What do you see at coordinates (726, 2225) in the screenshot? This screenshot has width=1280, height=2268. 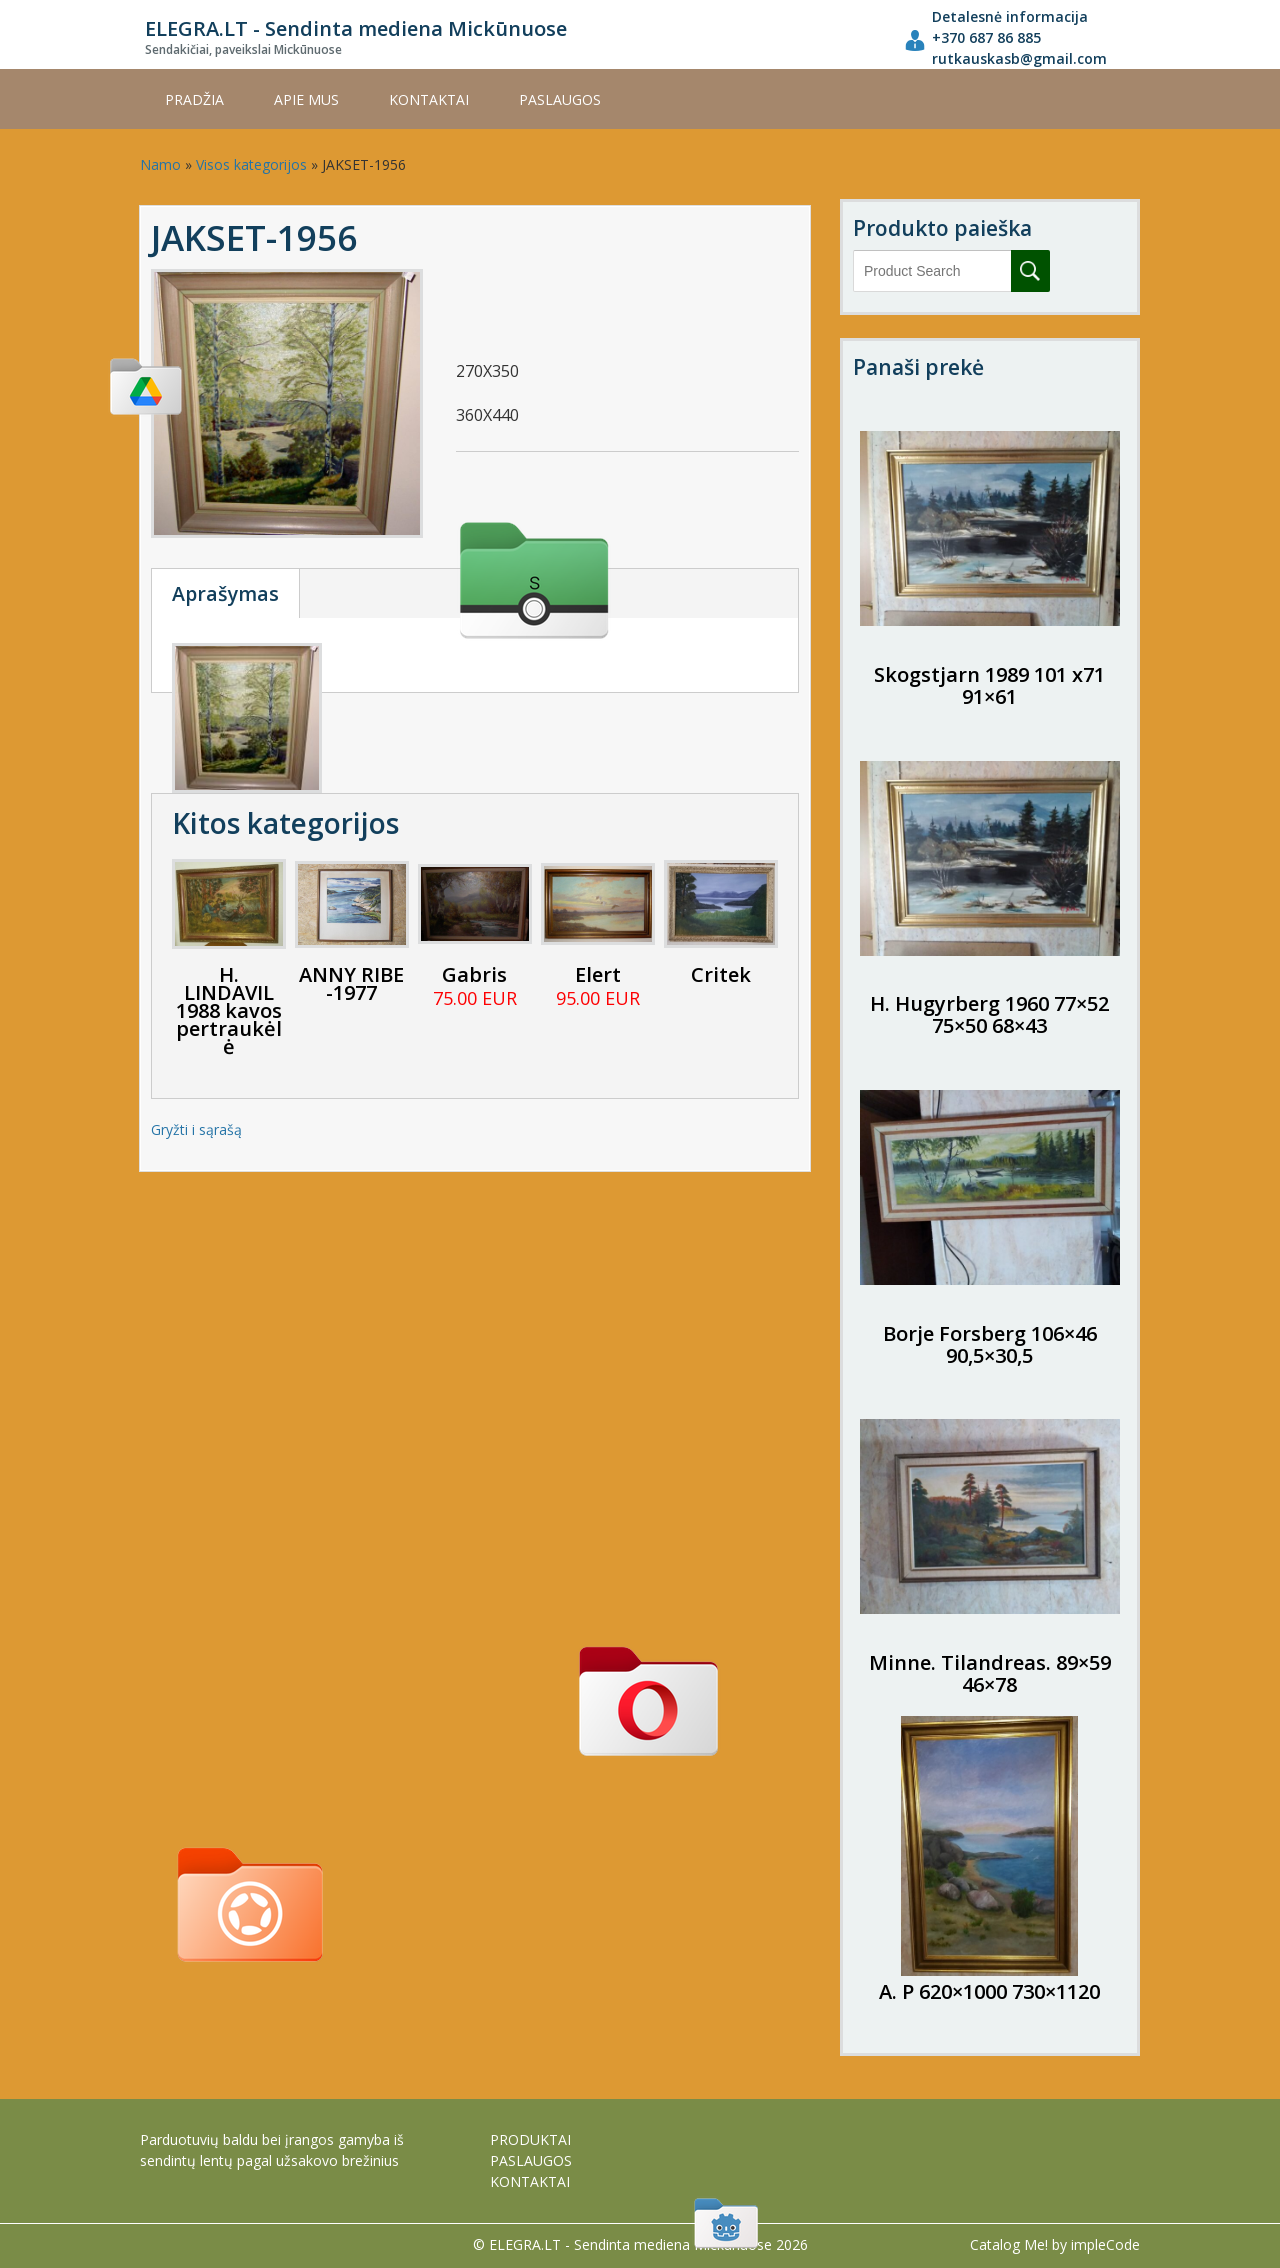 I see `folder containing godot engine project files` at bounding box center [726, 2225].